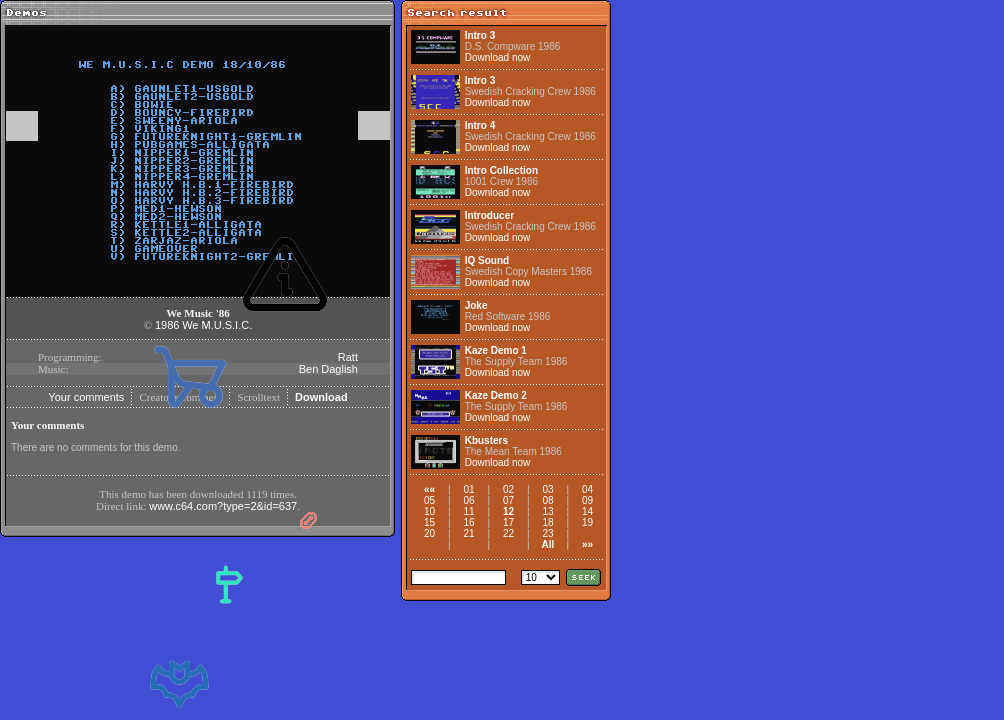  What do you see at coordinates (179, 684) in the screenshot?
I see `toggle dark mode or night theme` at bounding box center [179, 684].